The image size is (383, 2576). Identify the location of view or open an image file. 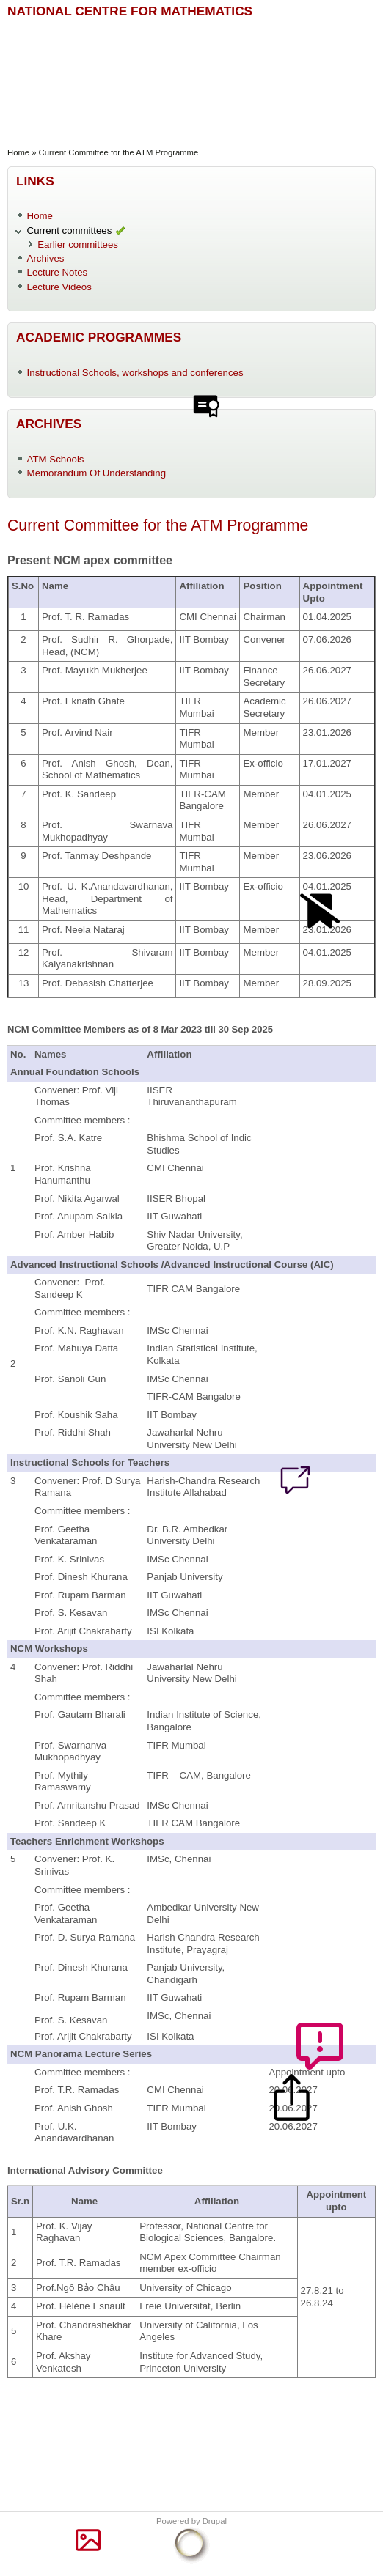
(88, 2540).